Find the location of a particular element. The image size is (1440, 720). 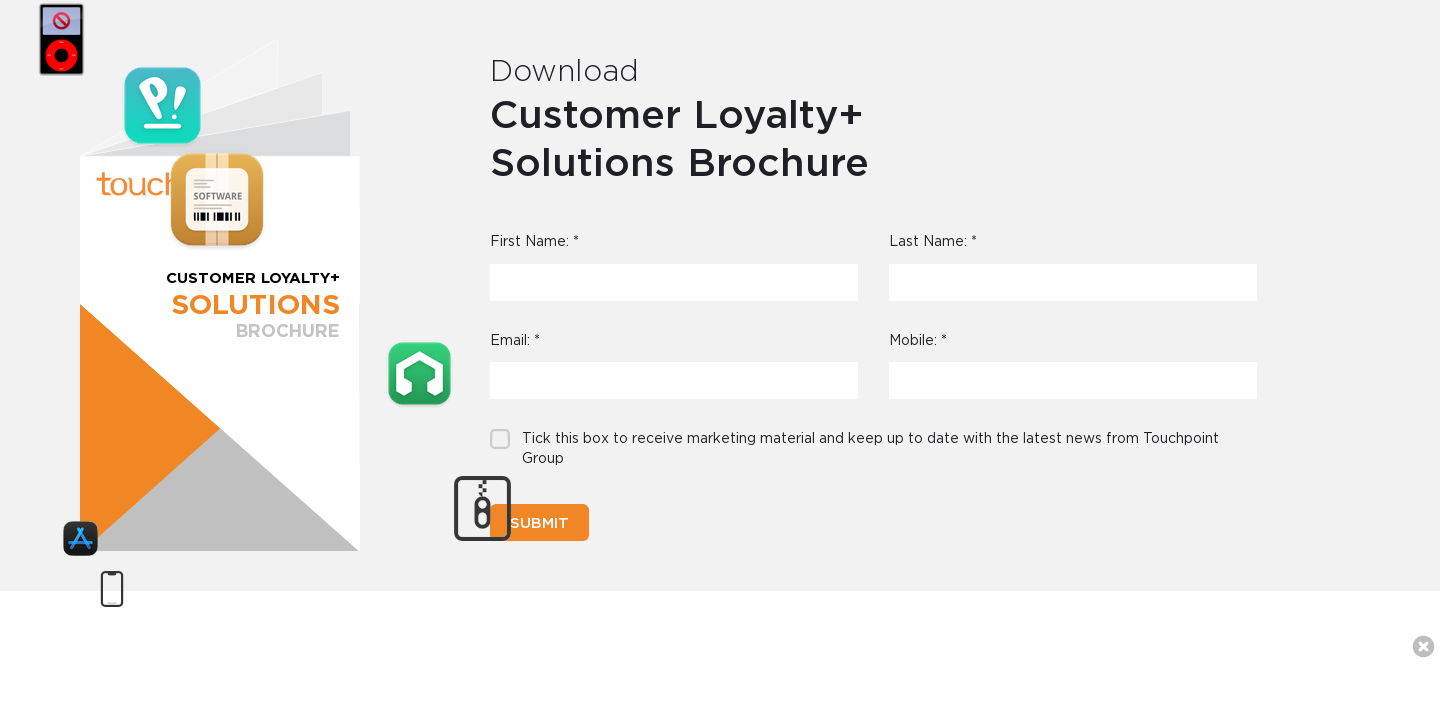

a software installation package file is located at coordinates (217, 201).